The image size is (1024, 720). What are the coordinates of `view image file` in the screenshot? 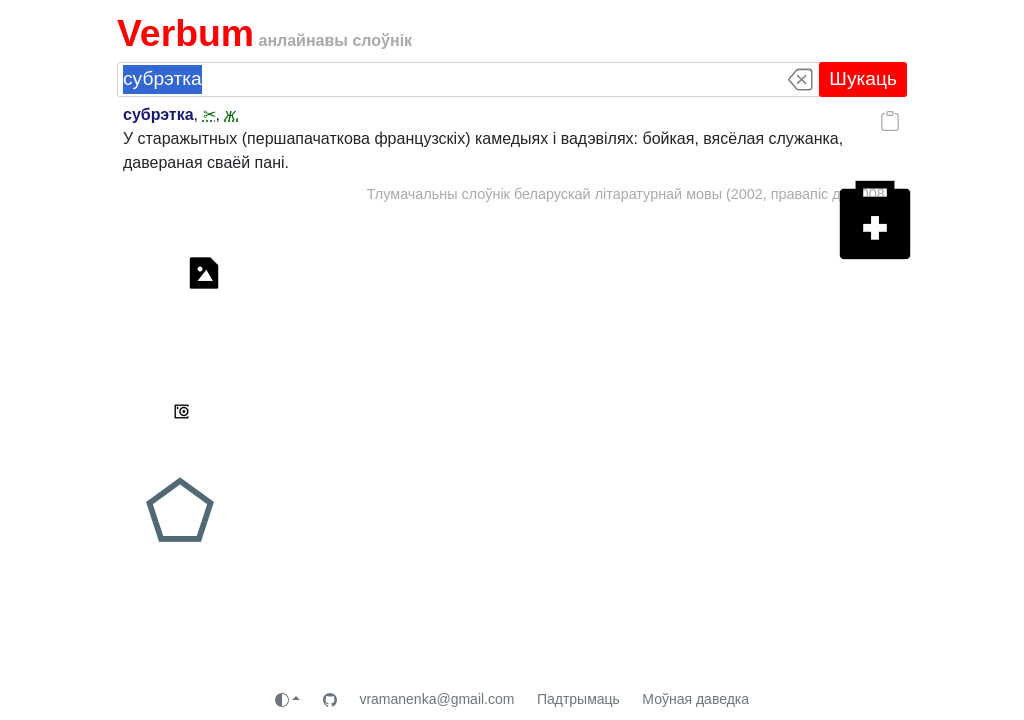 It's located at (204, 273).